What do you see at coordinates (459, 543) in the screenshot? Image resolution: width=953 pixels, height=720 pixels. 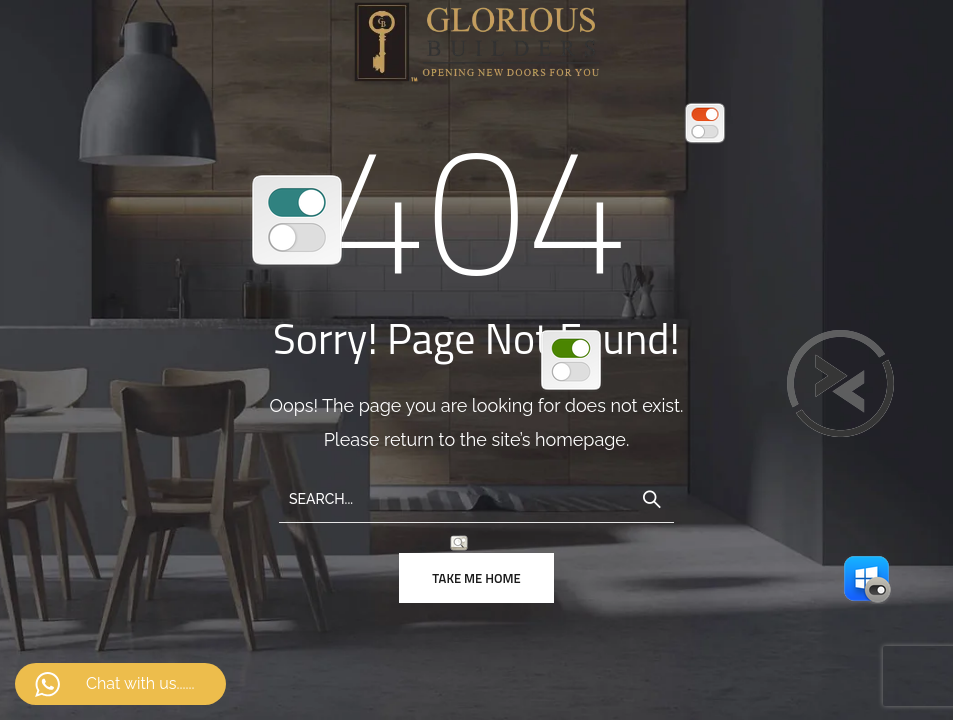 I see `open the image viewer application` at bounding box center [459, 543].